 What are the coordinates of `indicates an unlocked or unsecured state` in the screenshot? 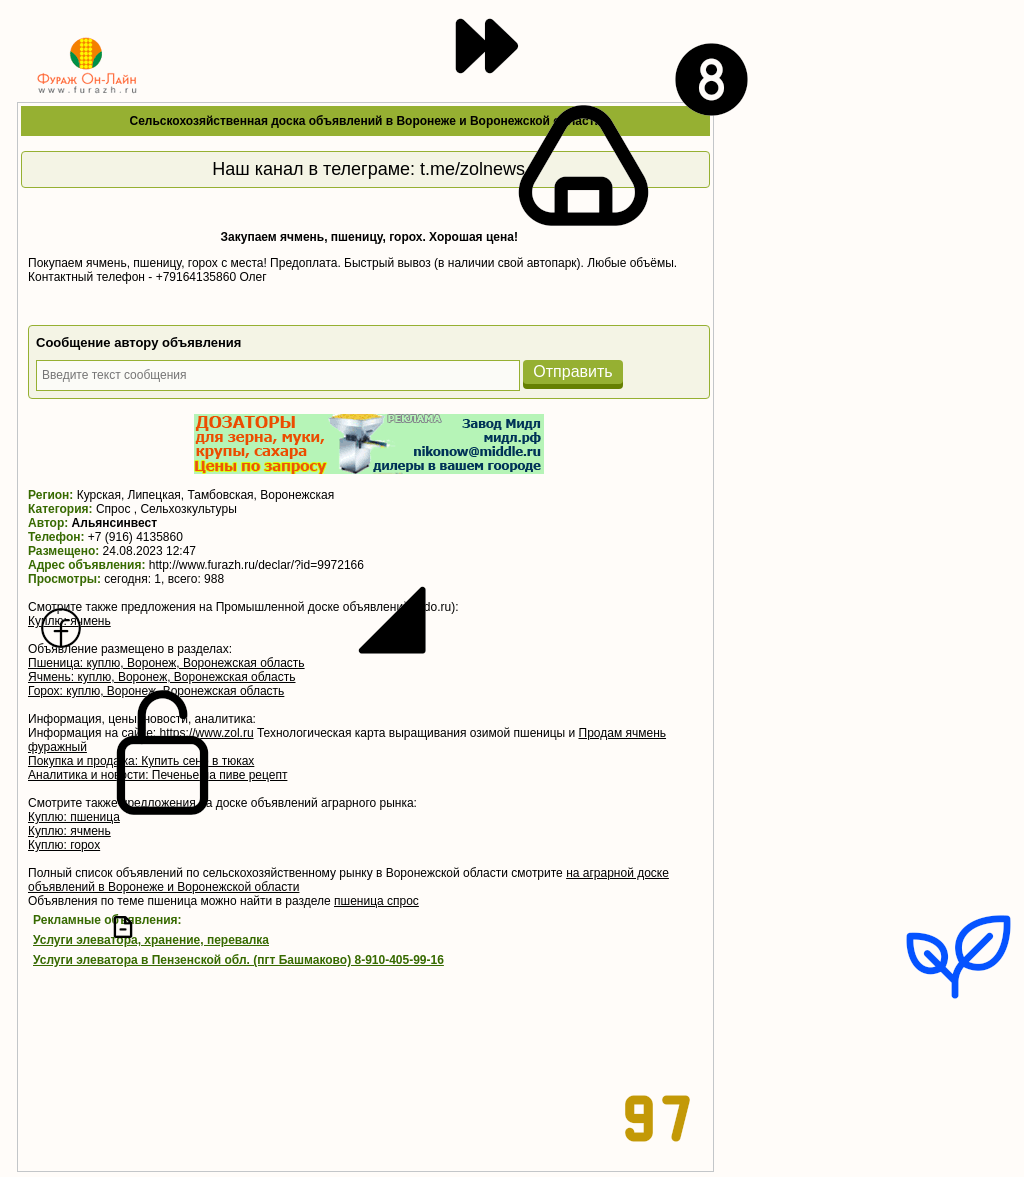 It's located at (162, 752).